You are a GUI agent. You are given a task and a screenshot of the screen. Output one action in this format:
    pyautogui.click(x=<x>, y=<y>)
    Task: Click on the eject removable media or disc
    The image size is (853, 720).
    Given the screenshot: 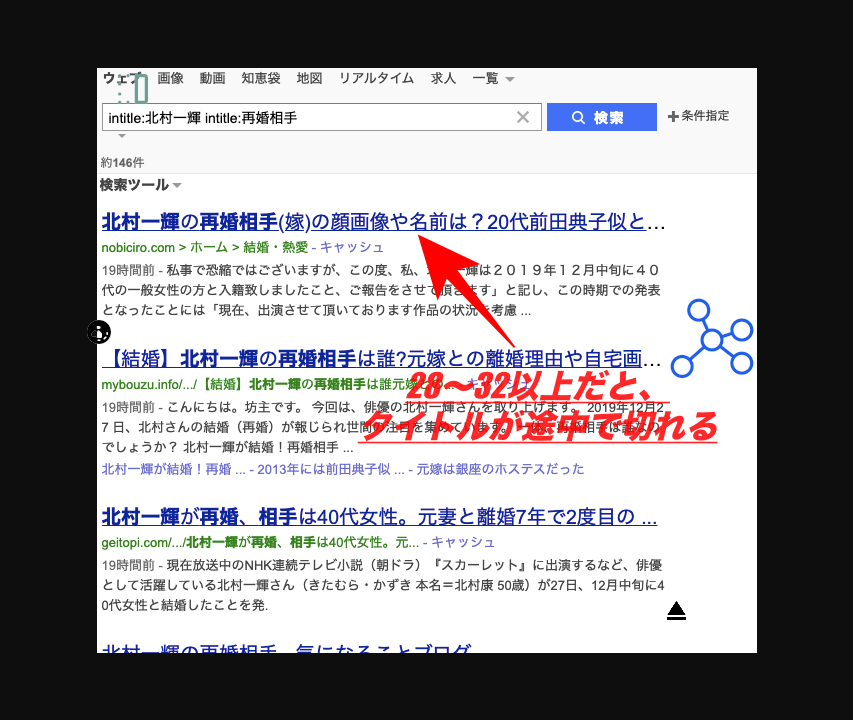 What is the action you would take?
    pyautogui.click(x=676, y=610)
    